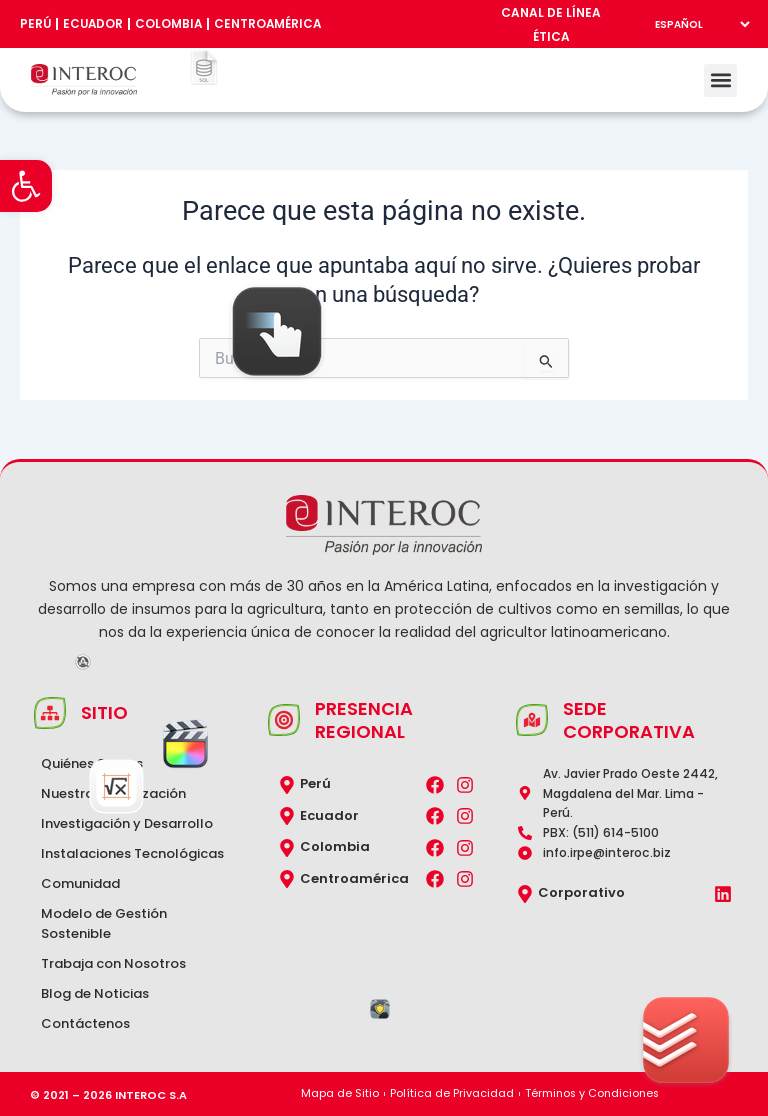 The width and height of the screenshot is (768, 1116). What do you see at coordinates (116, 786) in the screenshot?
I see `open libreoffice math equation editor` at bounding box center [116, 786].